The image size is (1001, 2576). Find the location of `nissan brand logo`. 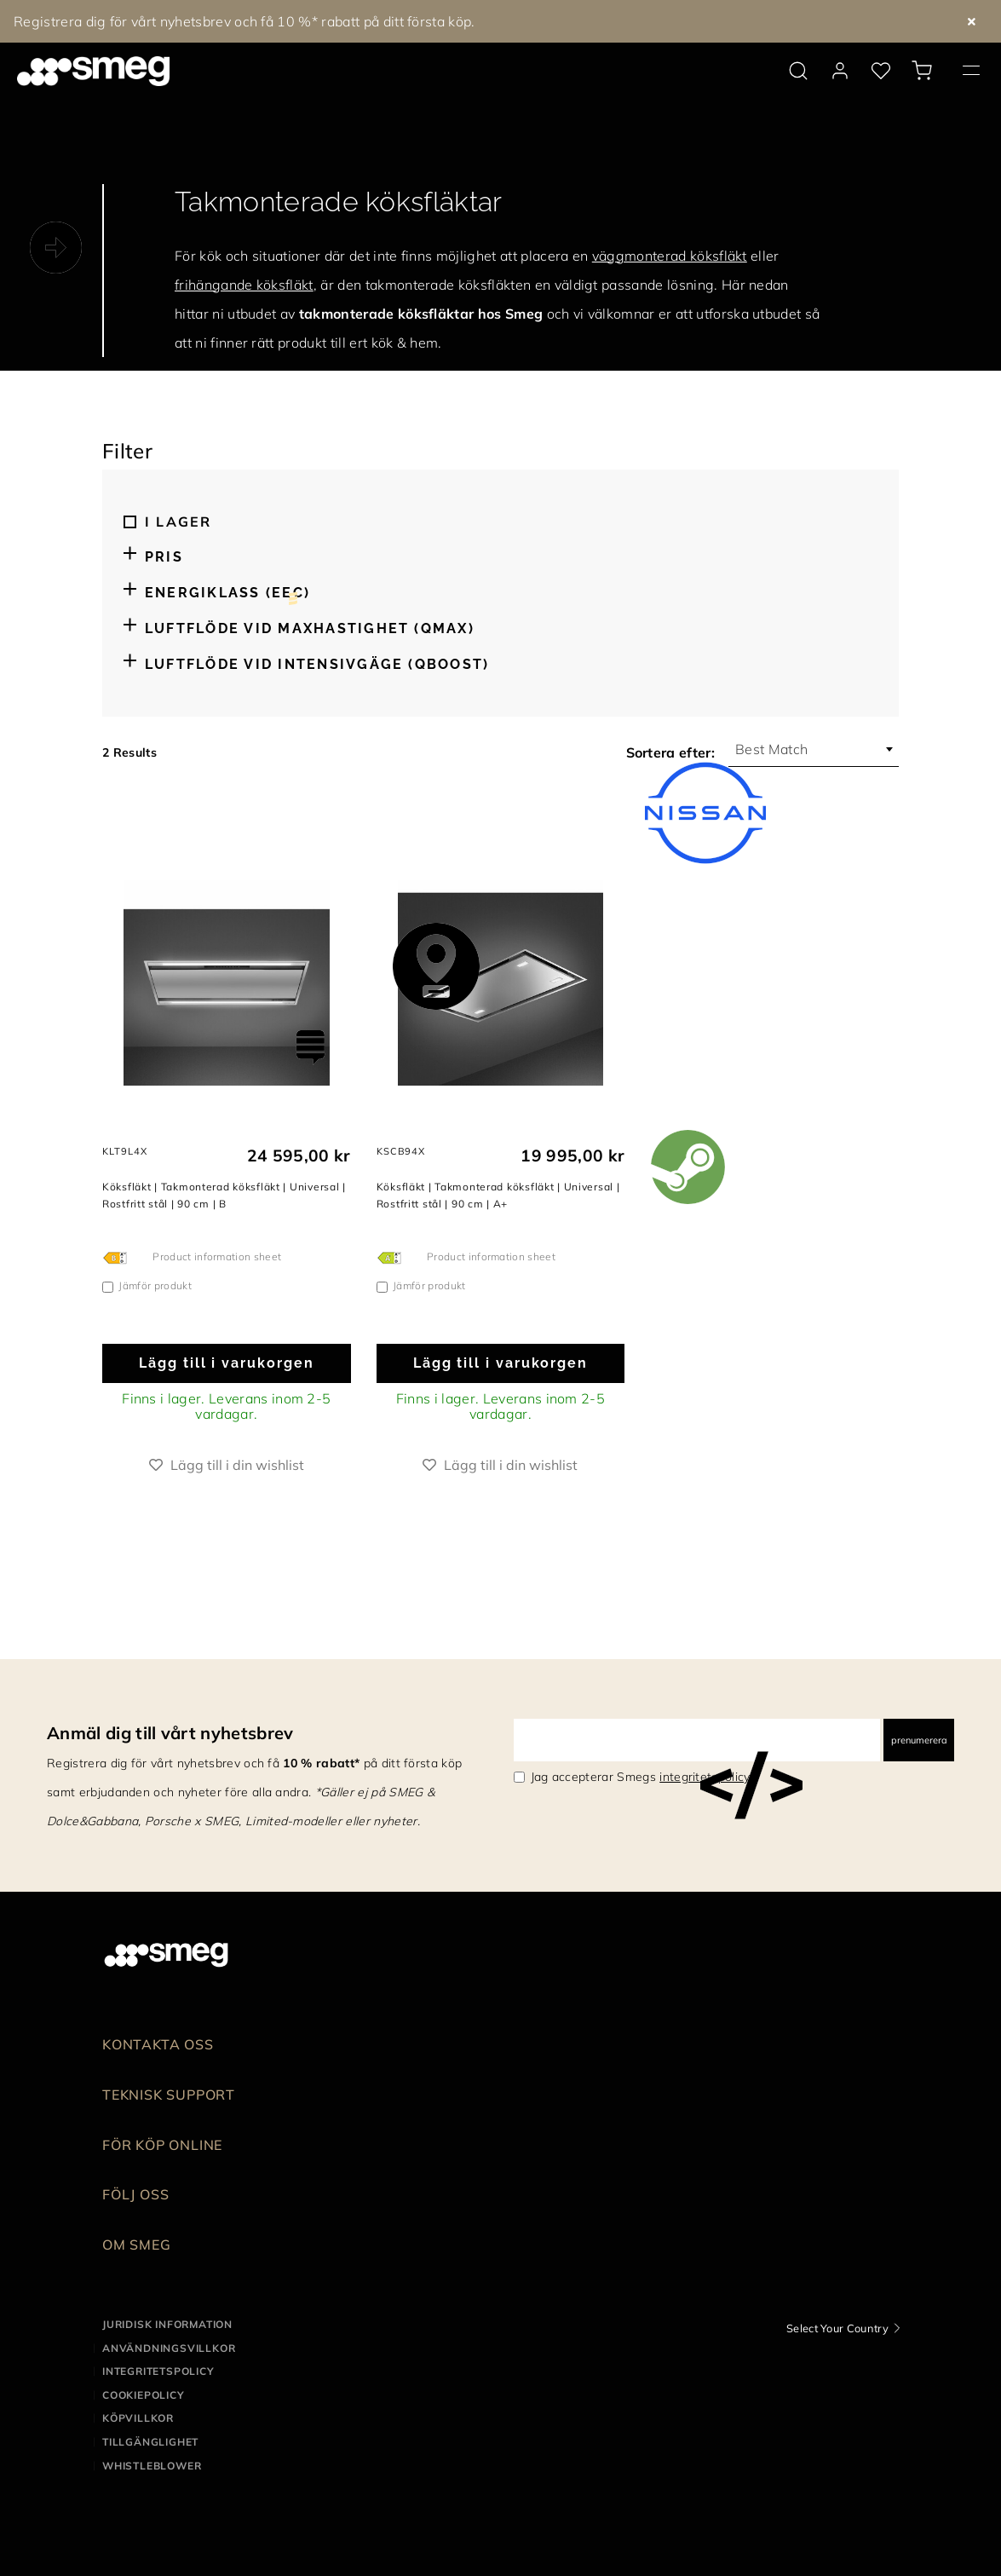

nissan brand logo is located at coordinates (705, 813).